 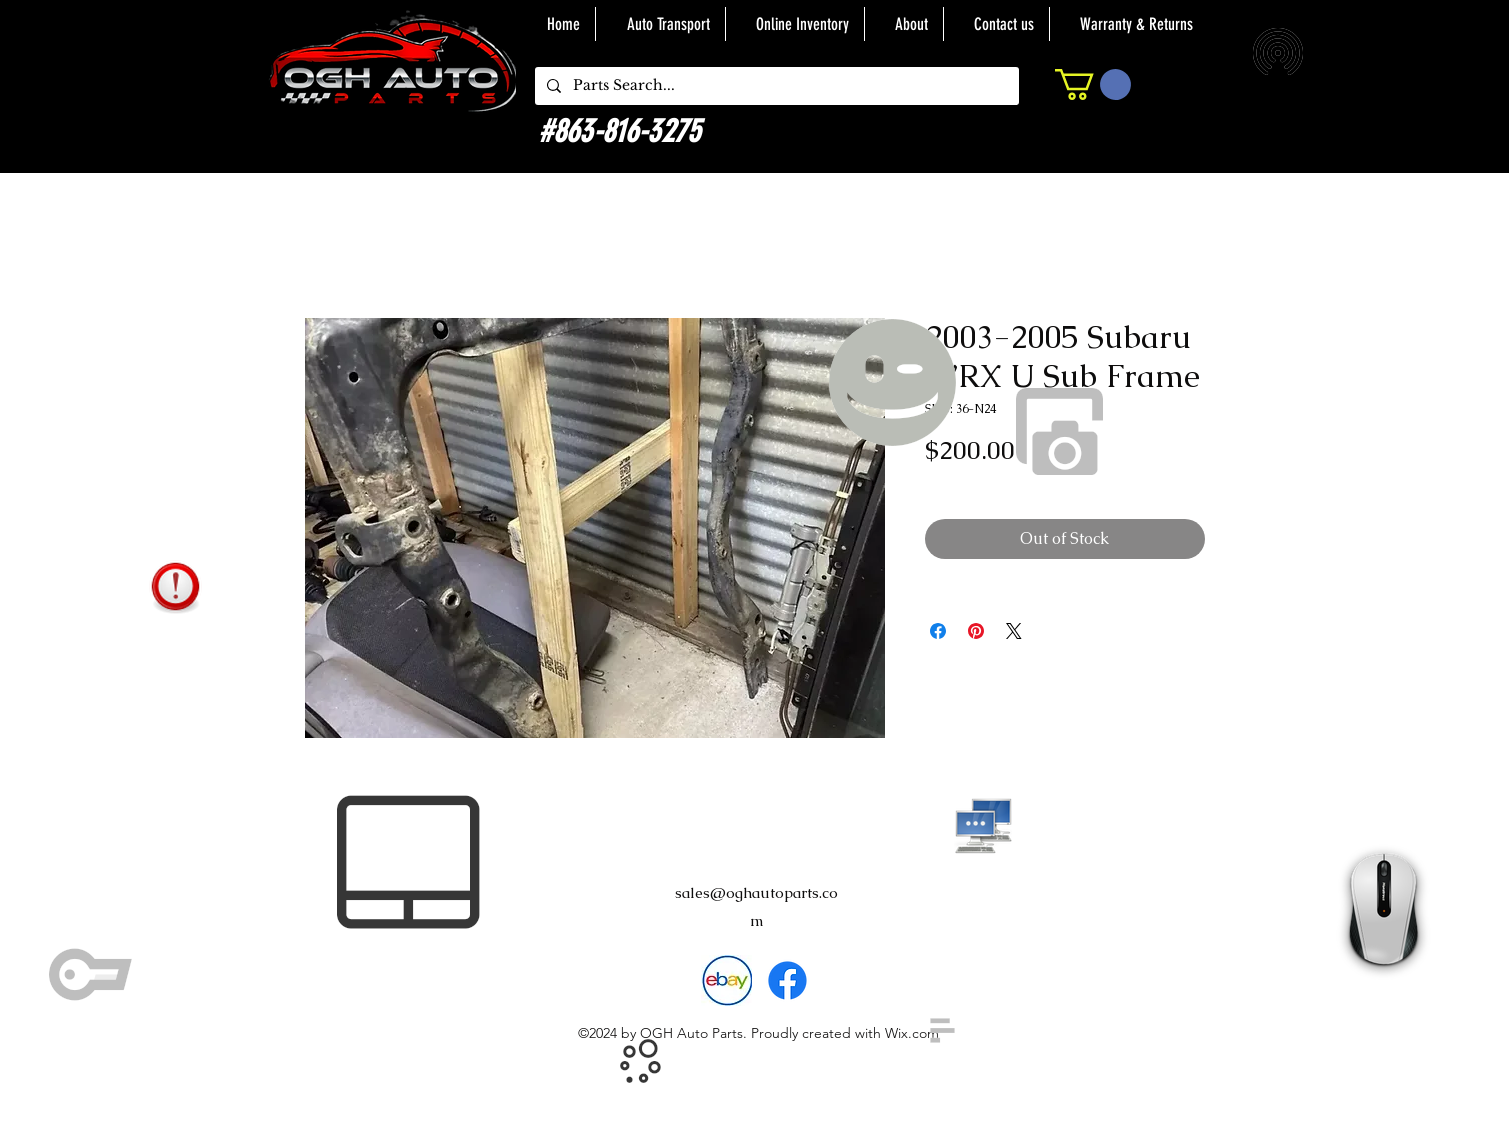 What do you see at coordinates (642, 1061) in the screenshot?
I see `open gnome pie application launcher` at bounding box center [642, 1061].